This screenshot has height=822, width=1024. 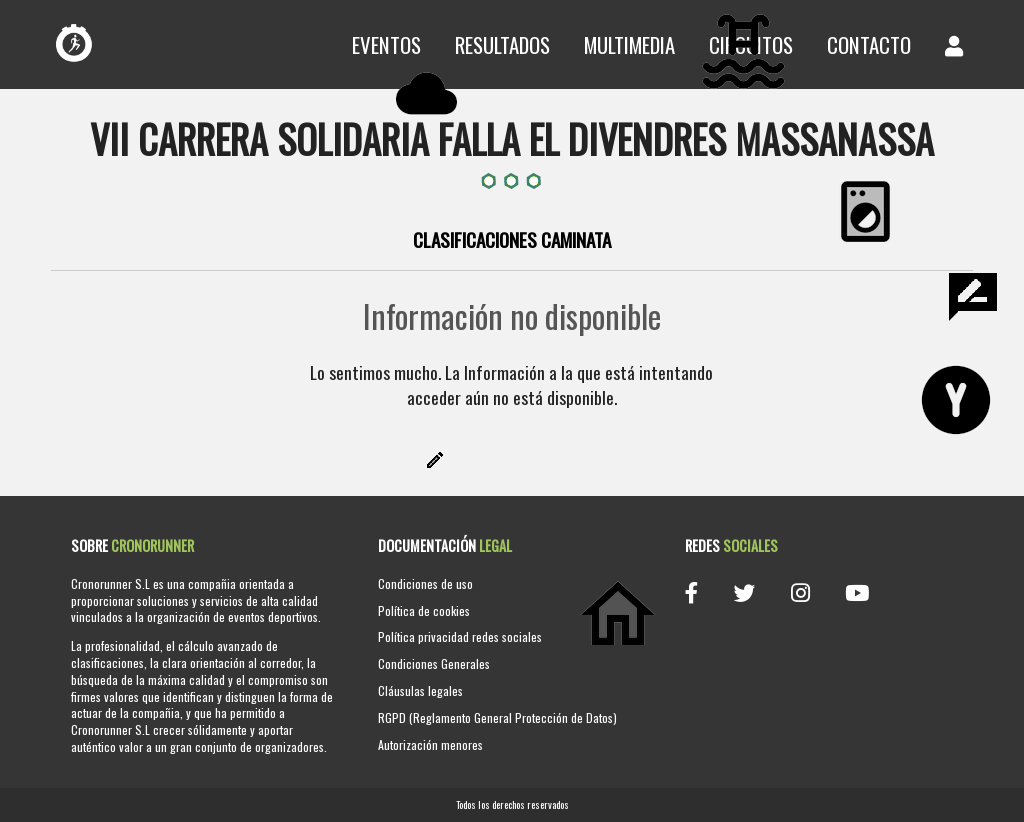 What do you see at coordinates (426, 93) in the screenshot?
I see `access cloud storage` at bounding box center [426, 93].